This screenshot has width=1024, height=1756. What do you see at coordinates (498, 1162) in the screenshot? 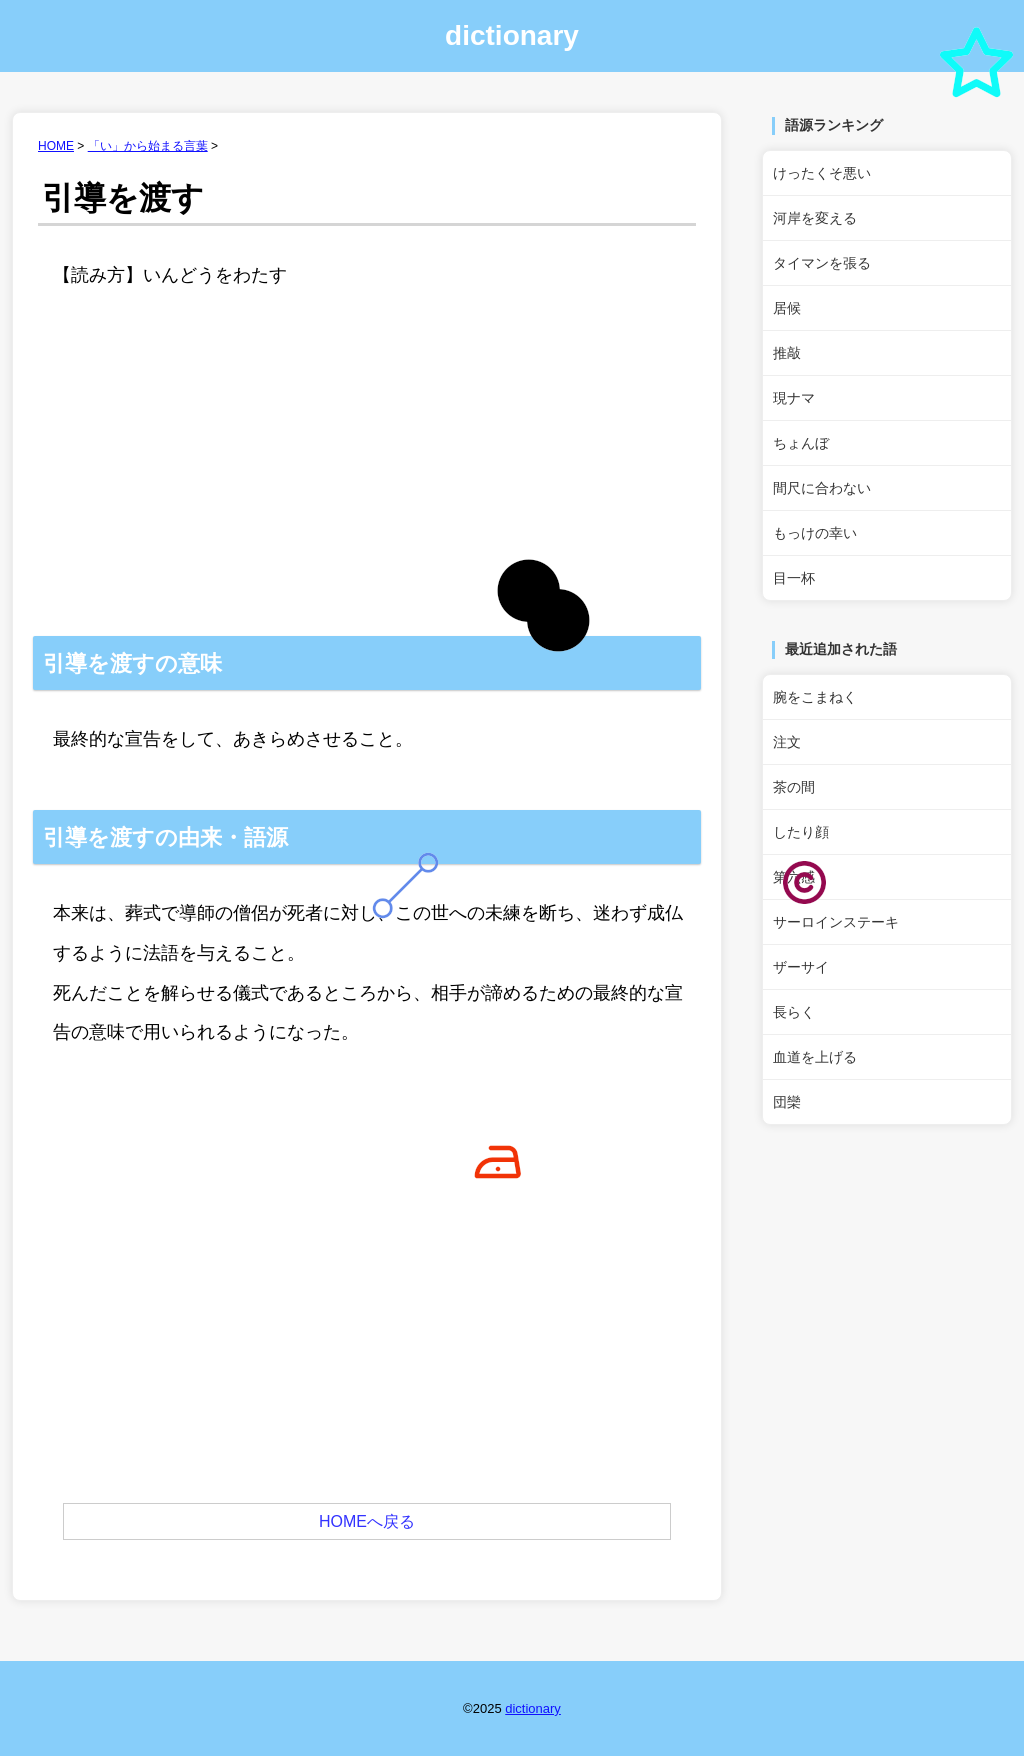
I see `iron clothing or fabric care` at bounding box center [498, 1162].